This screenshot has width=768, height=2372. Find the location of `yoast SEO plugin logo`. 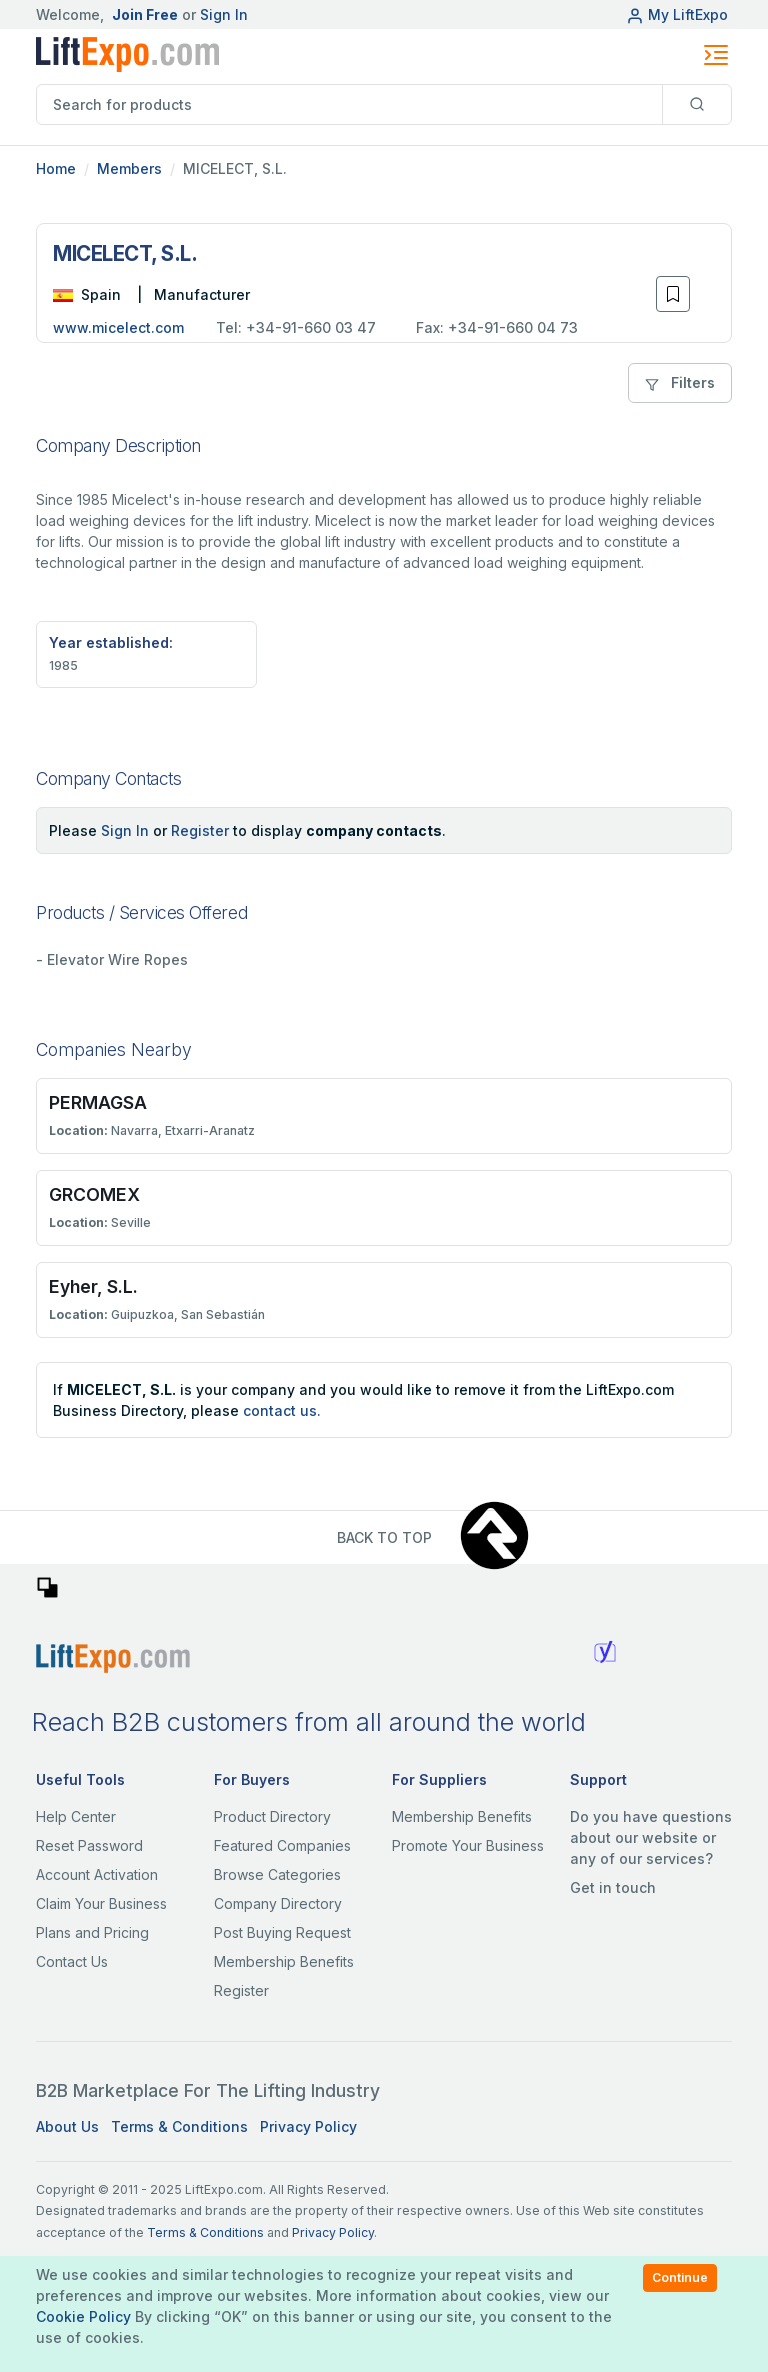

yoast SEO plugin logo is located at coordinates (605, 1652).